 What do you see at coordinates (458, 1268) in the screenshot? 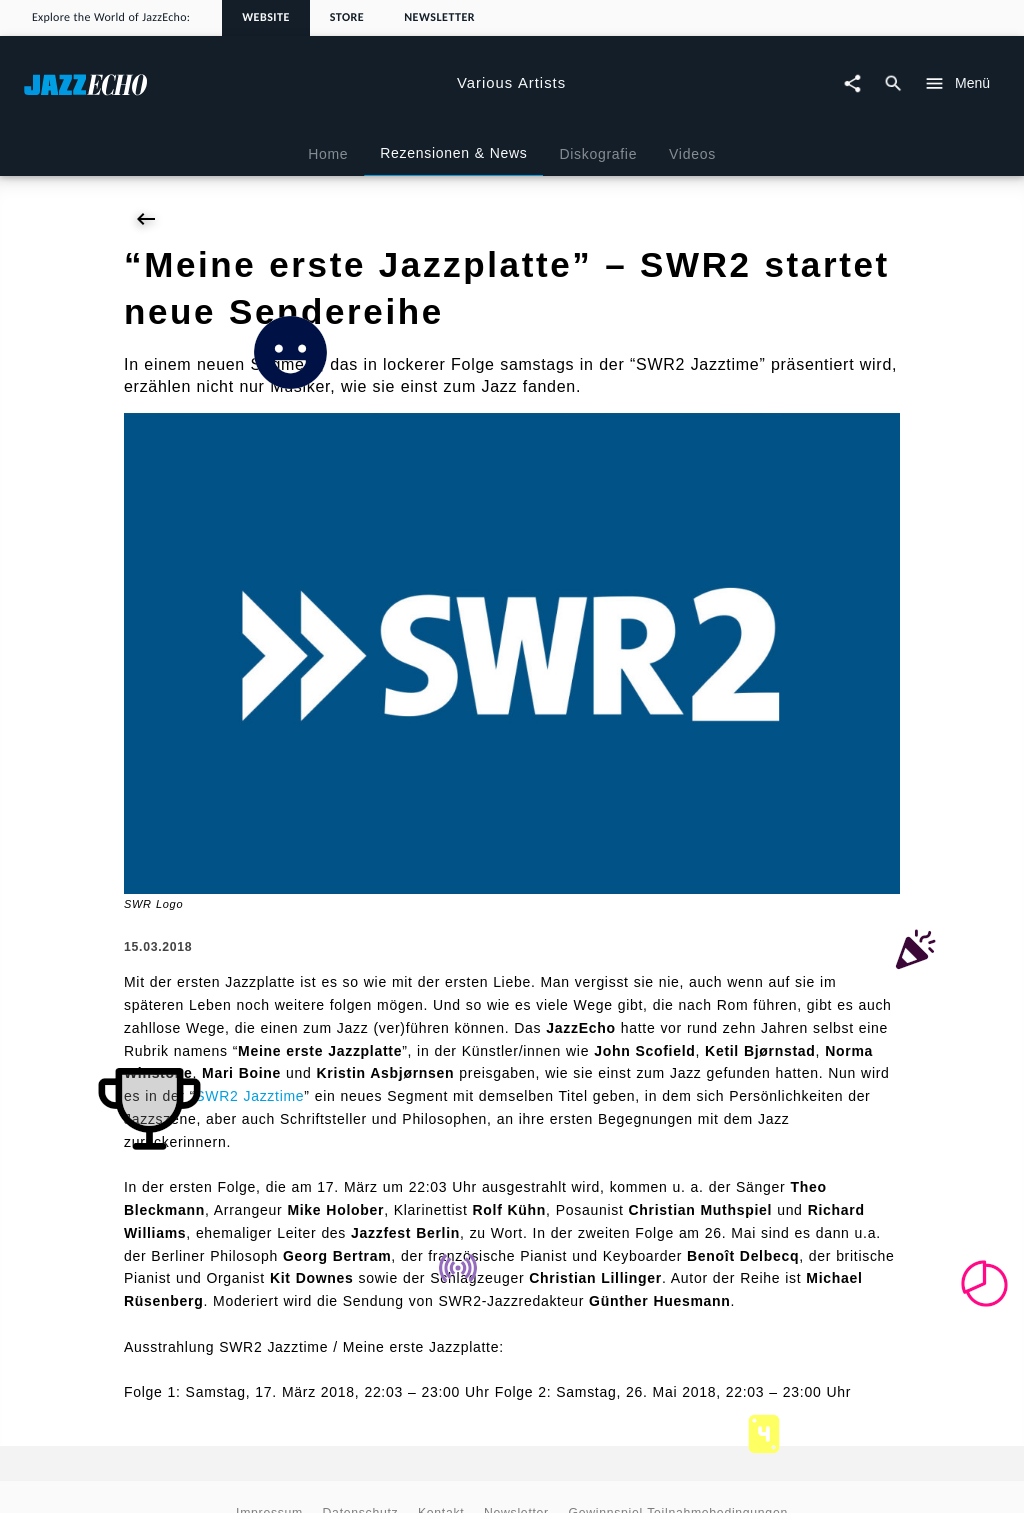
I see `access radio or audio streaming` at bounding box center [458, 1268].